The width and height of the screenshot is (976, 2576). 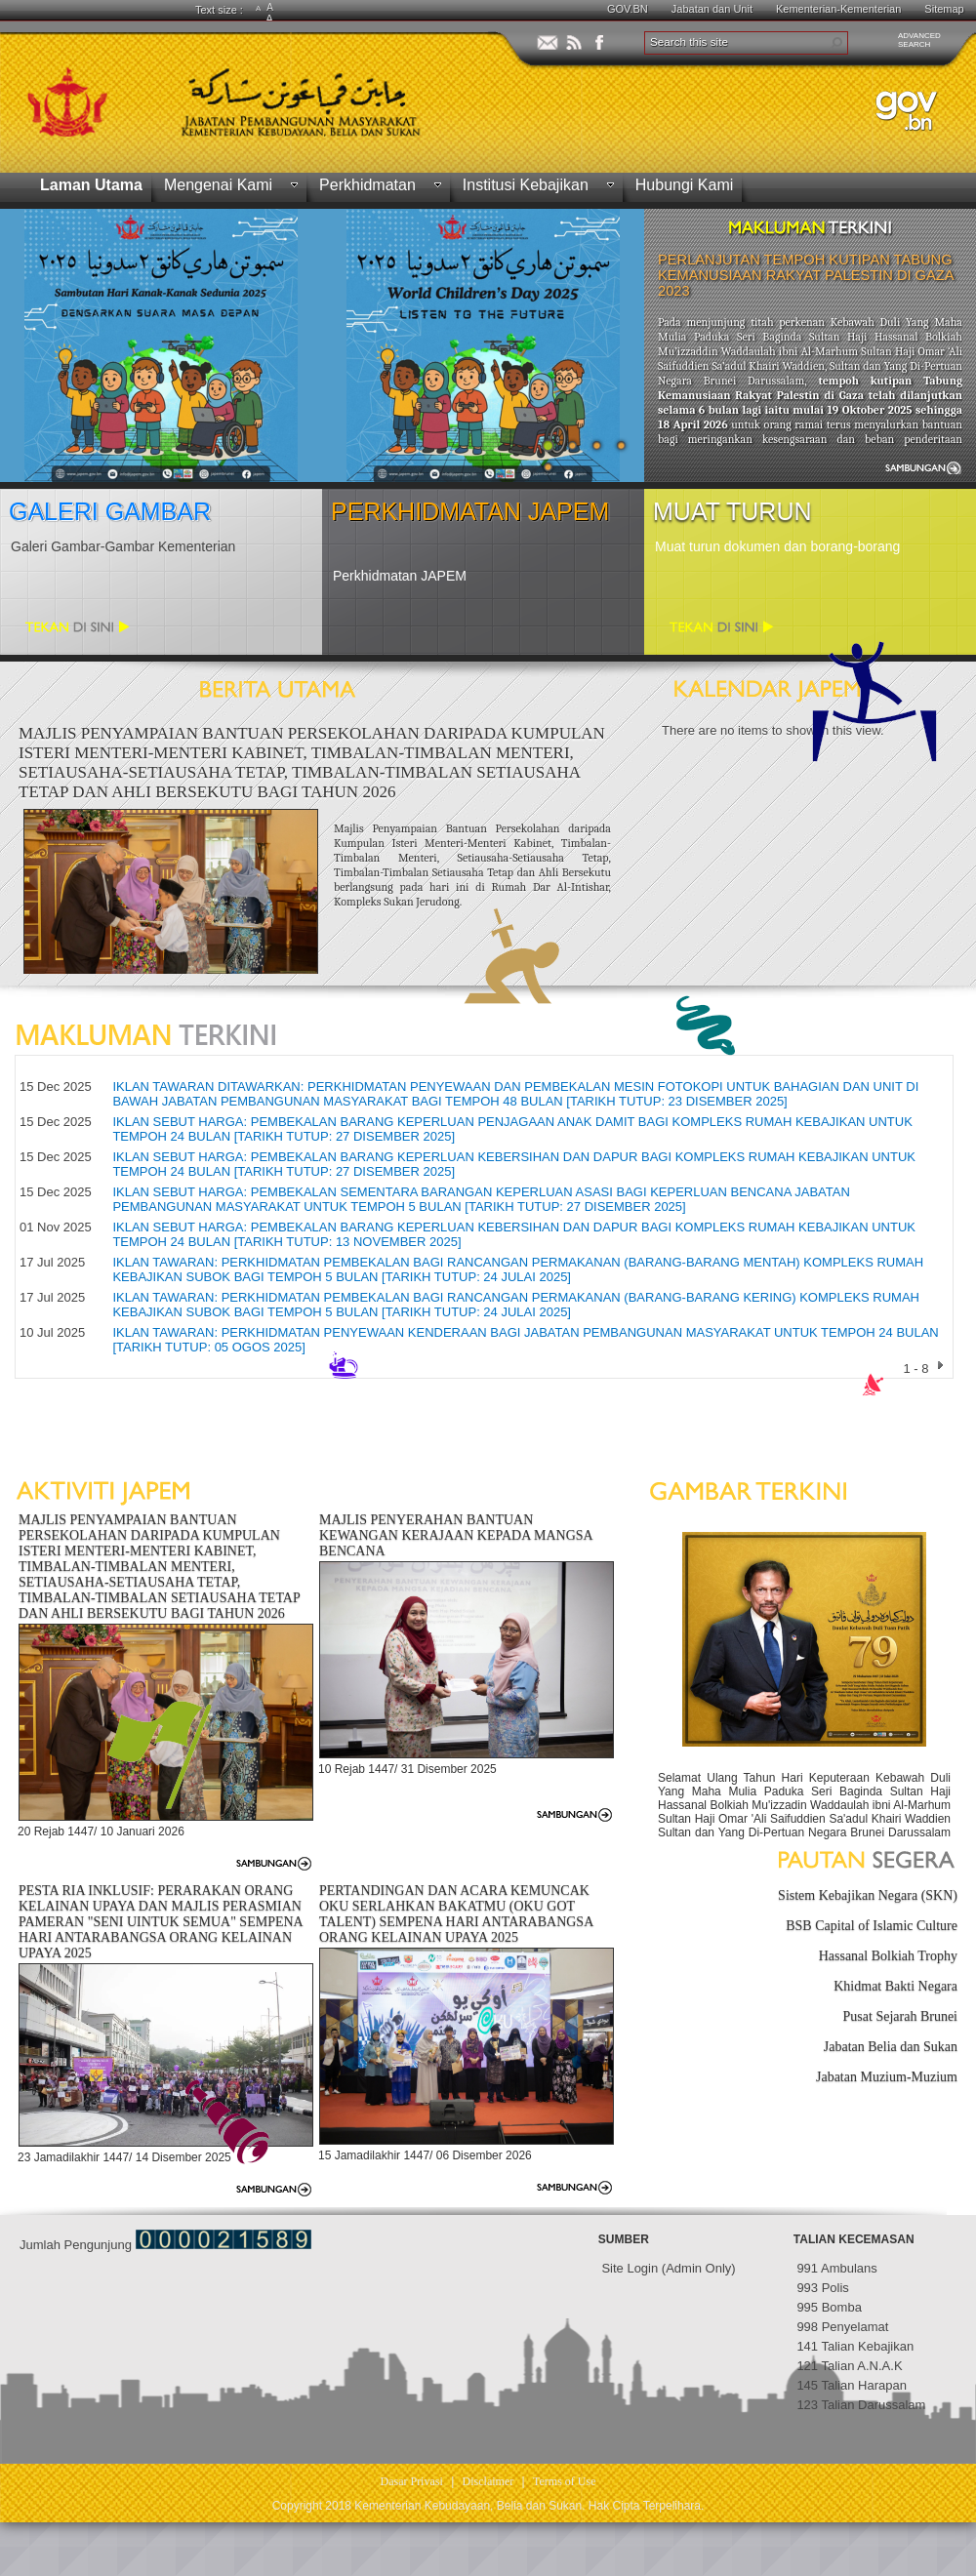 I want to click on select sand snake creature or enemy type, so click(x=706, y=1026).